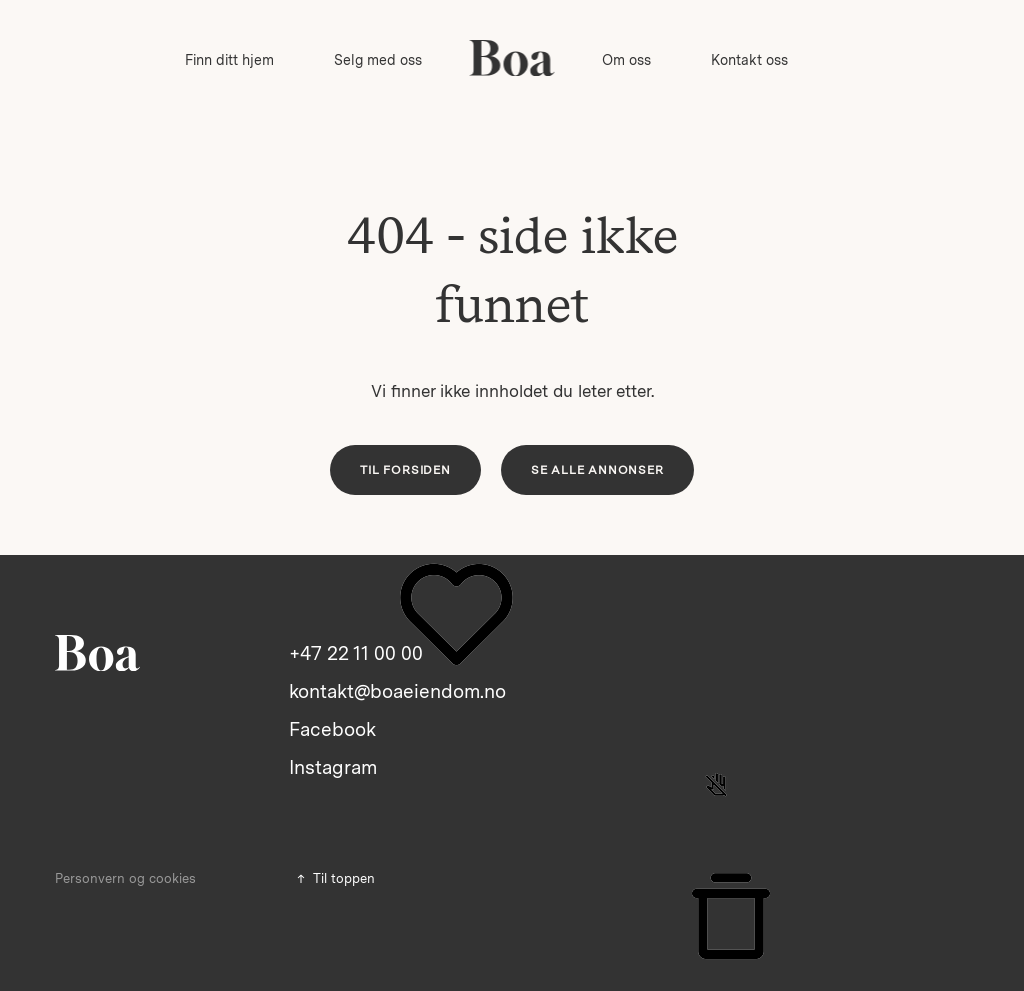 This screenshot has height=991, width=1024. I want to click on do not touch or interact with this item, so click(717, 785).